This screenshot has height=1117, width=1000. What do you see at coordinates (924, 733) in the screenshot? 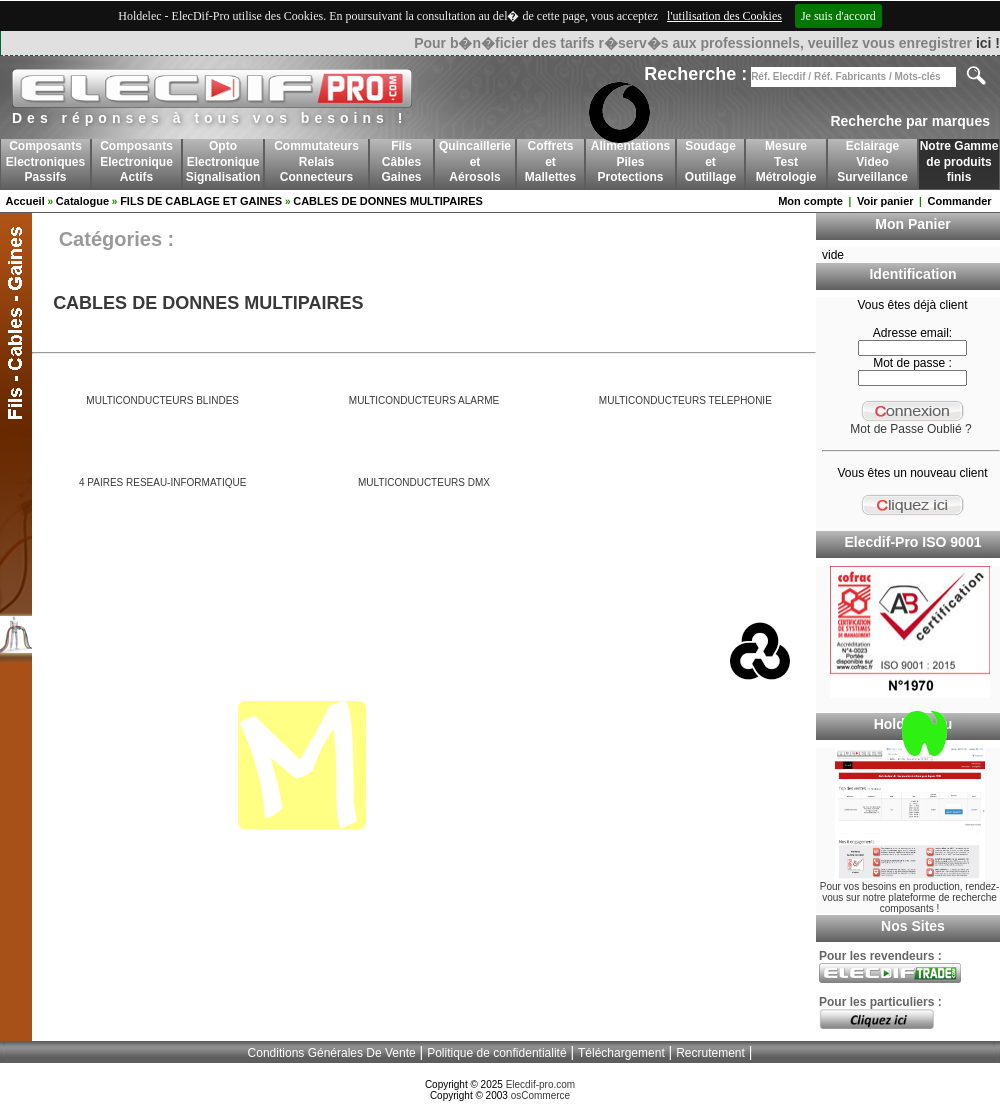
I see `access dental or oral health features` at bounding box center [924, 733].